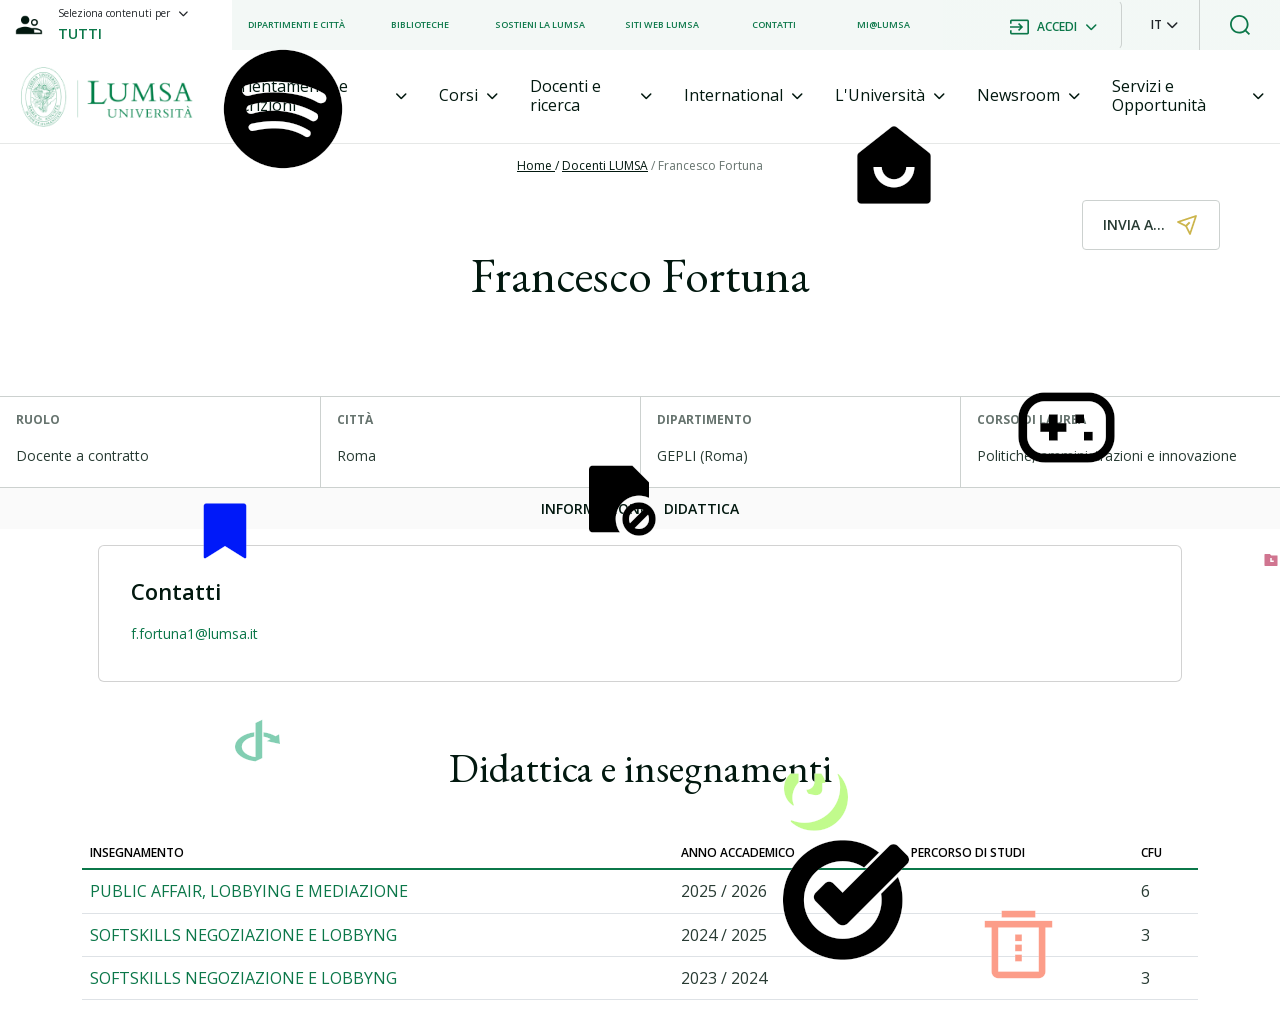 This screenshot has height=1016, width=1280. What do you see at coordinates (1066, 427) in the screenshot?
I see `open gaming or games section` at bounding box center [1066, 427].